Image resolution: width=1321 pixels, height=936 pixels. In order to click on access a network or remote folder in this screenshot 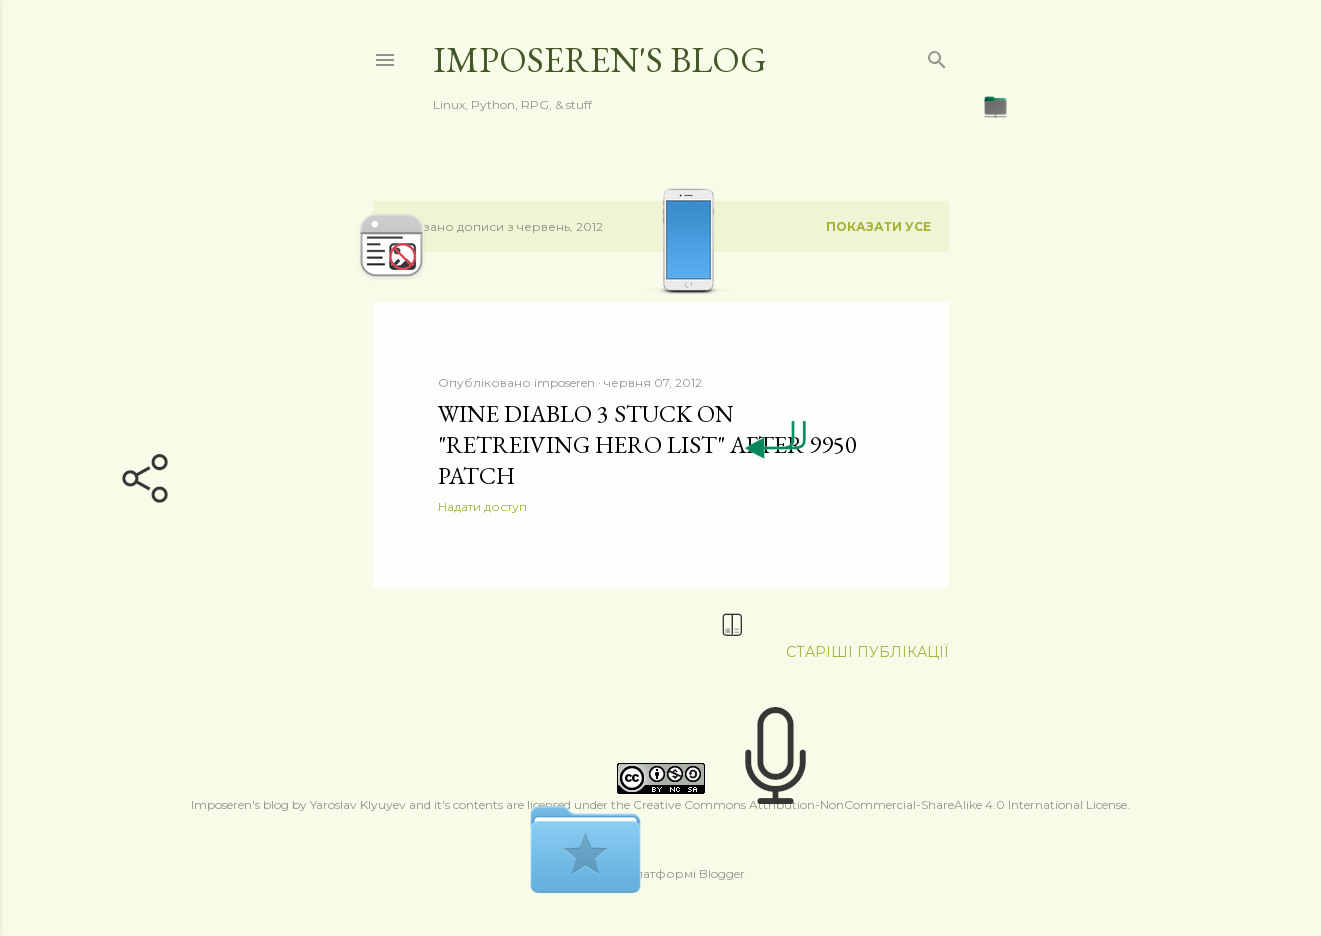, I will do `click(995, 106)`.